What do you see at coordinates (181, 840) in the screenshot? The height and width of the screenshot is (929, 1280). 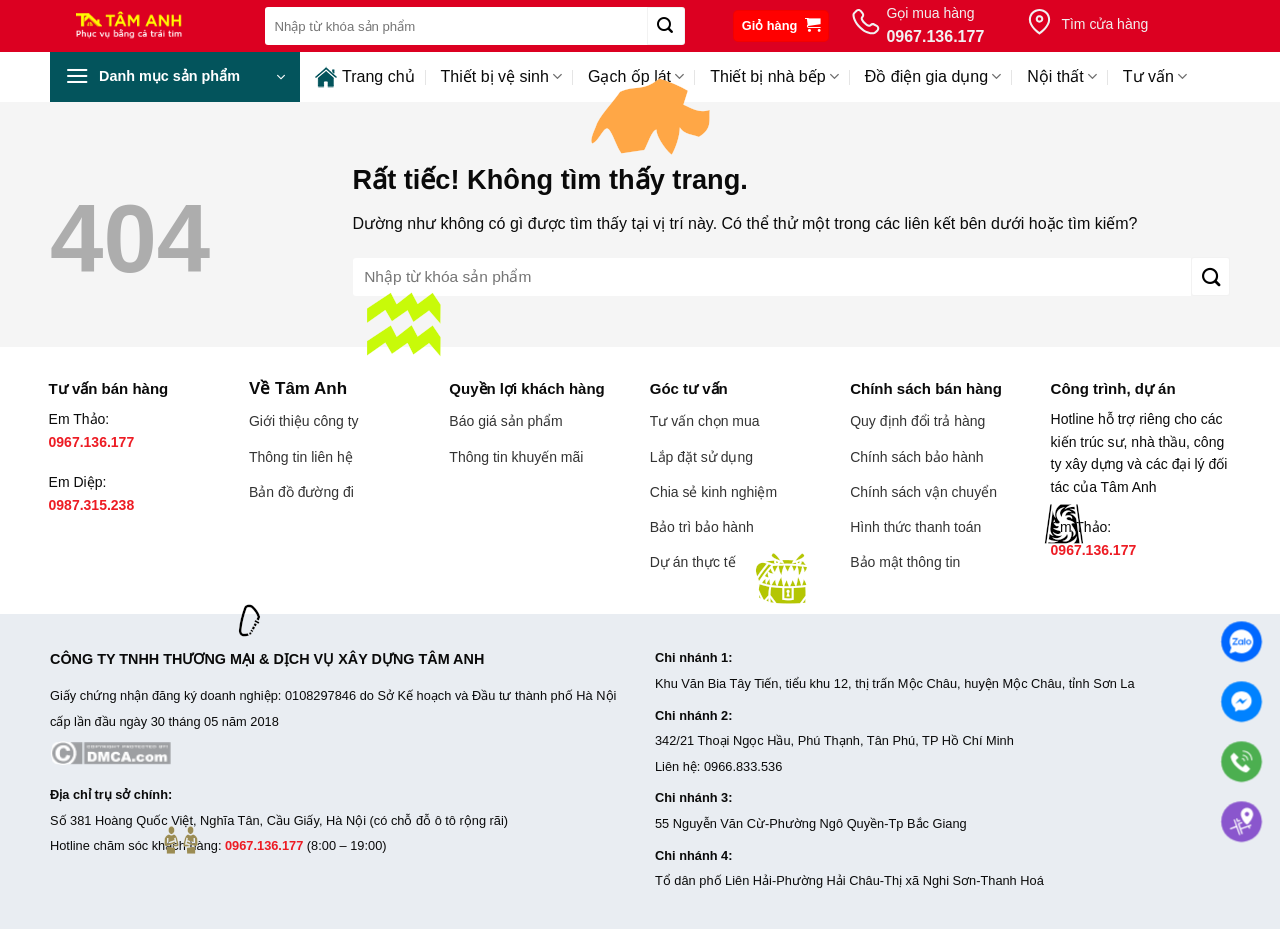 I see `start a face-to-face meeting or video call` at bounding box center [181, 840].